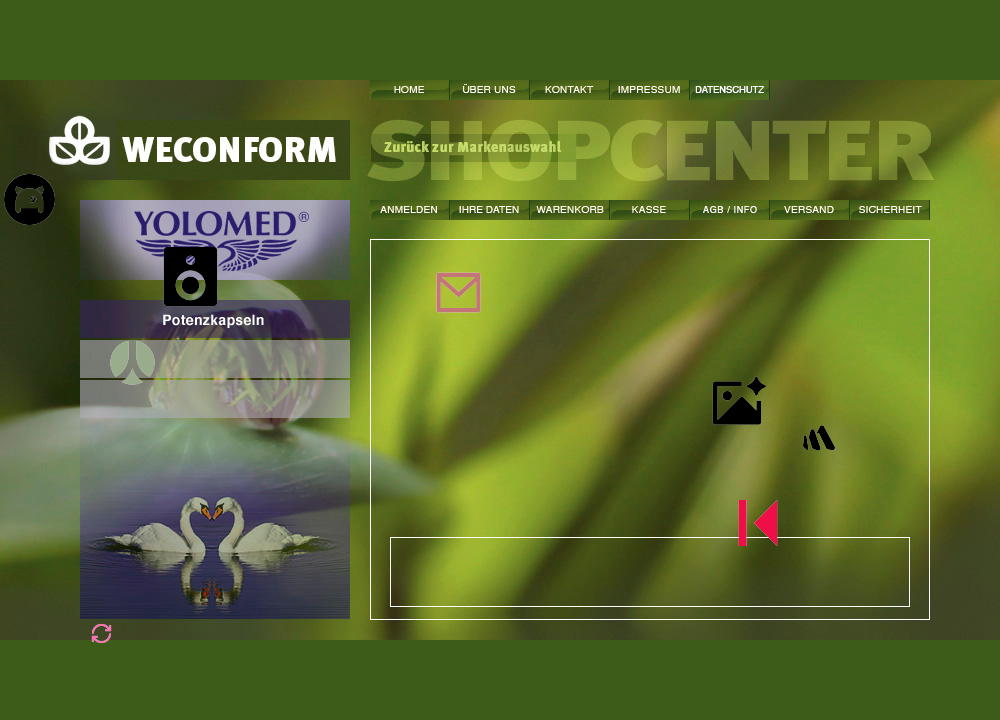  What do you see at coordinates (29, 199) in the screenshot?
I see `visit porkbun domain registrar website` at bounding box center [29, 199].